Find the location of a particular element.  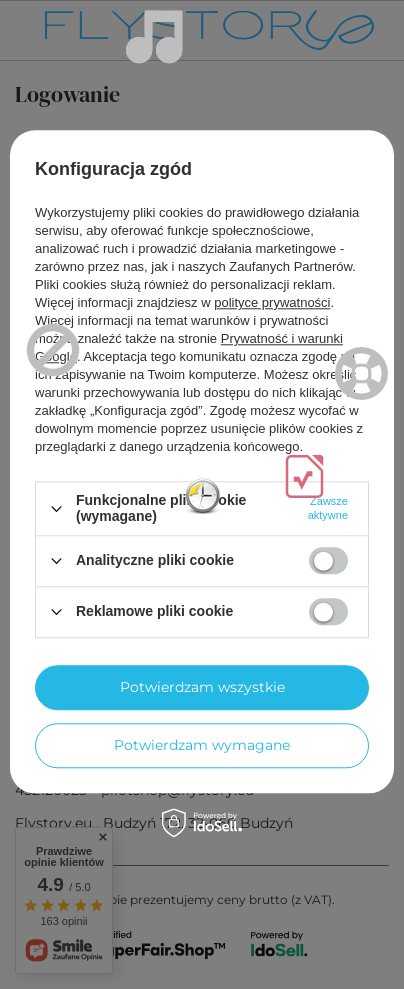

open recently accessed documents is located at coordinates (203, 495).